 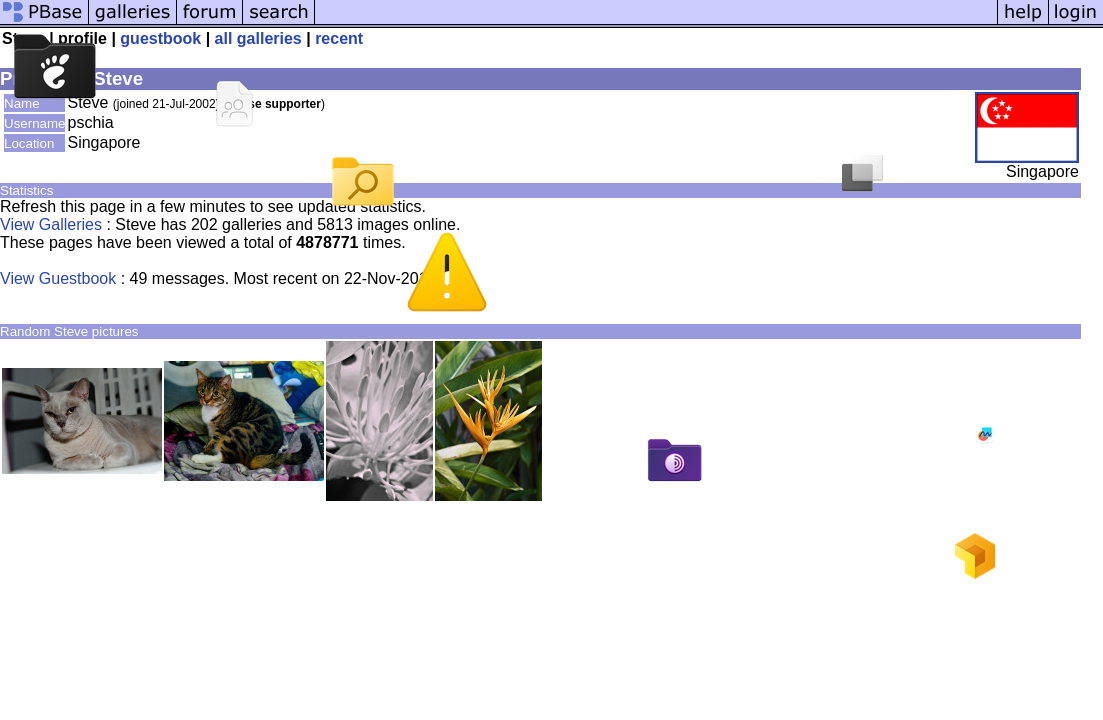 What do you see at coordinates (862, 172) in the screenshot?
I see `open task view to see all open windows` at bounding box center [862, 172].